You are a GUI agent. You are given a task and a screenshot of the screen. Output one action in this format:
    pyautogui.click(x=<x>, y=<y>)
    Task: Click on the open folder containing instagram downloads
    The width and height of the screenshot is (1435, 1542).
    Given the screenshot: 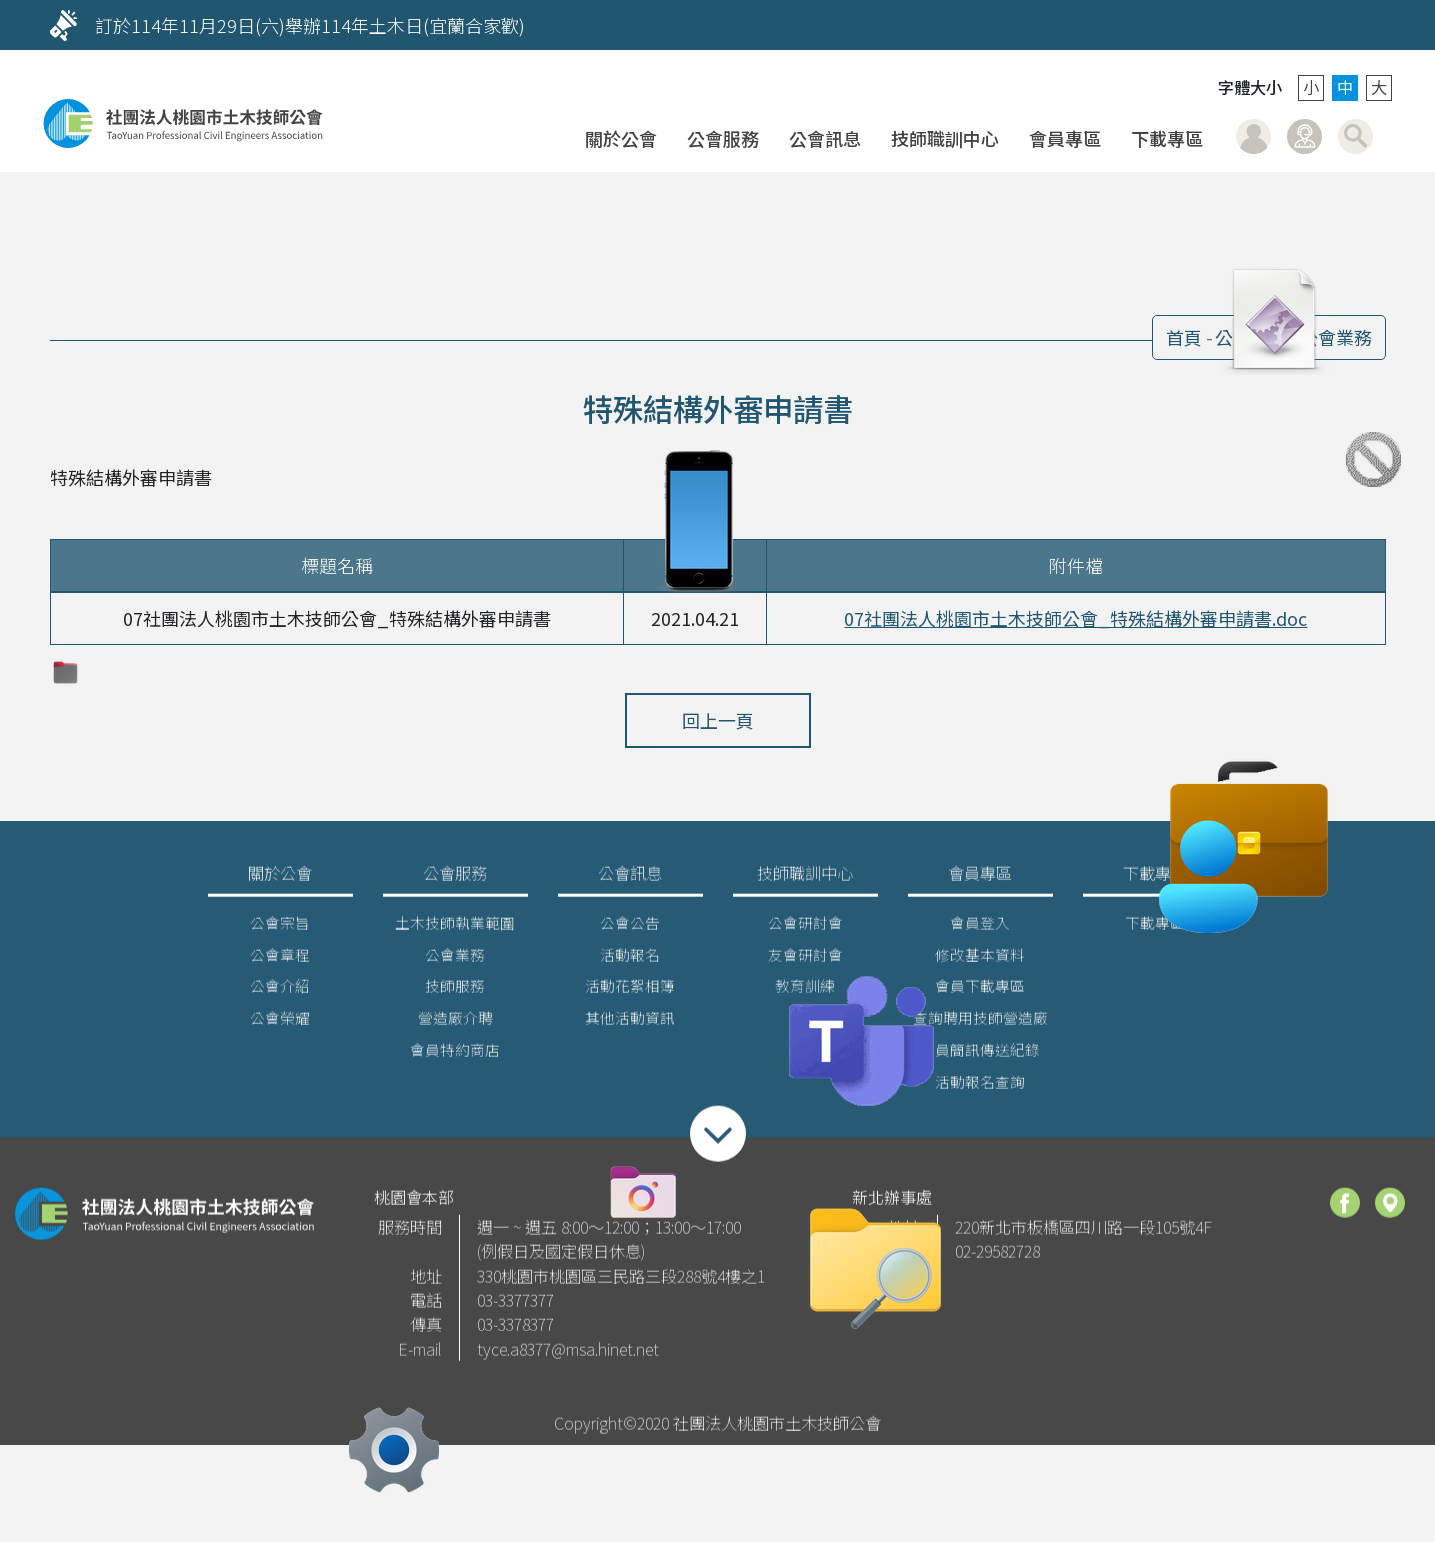 What is the action you would take?
    pyautogui.click(x=643, y=1194)
    